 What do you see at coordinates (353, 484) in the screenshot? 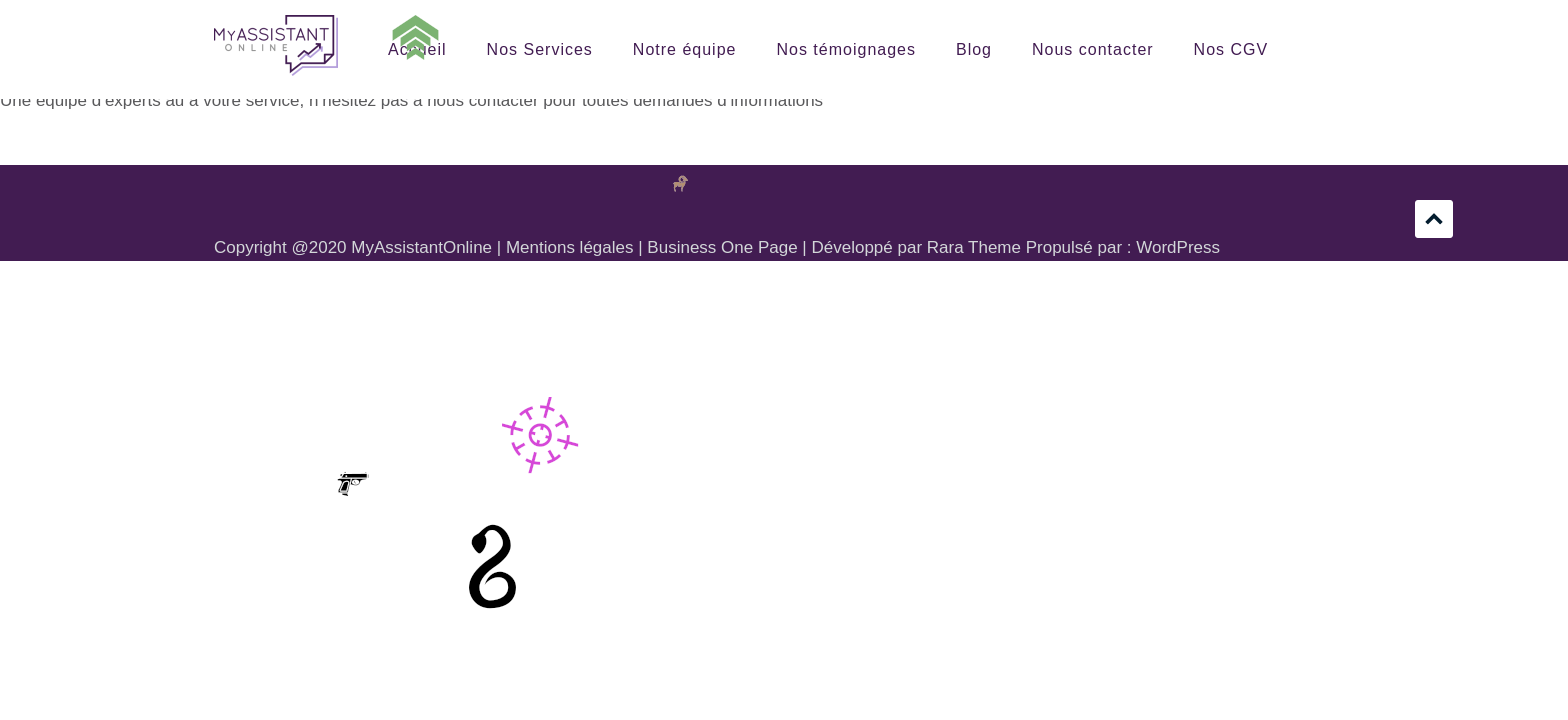
I see `select pistol or handgun weapon` at bounding box center [353, 484].